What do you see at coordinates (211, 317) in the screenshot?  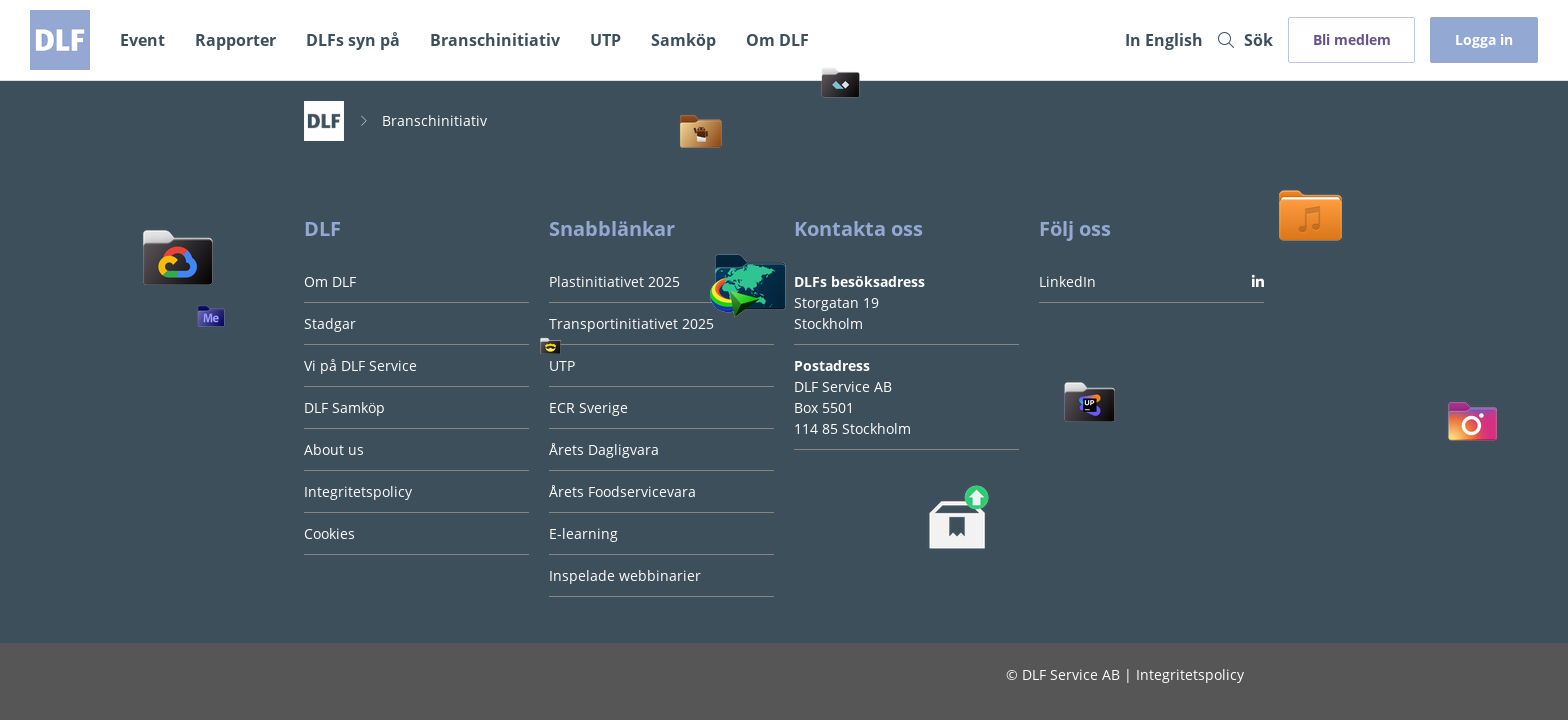 I see `open adobe media encoder project folder` at bounding box center [211, 317].